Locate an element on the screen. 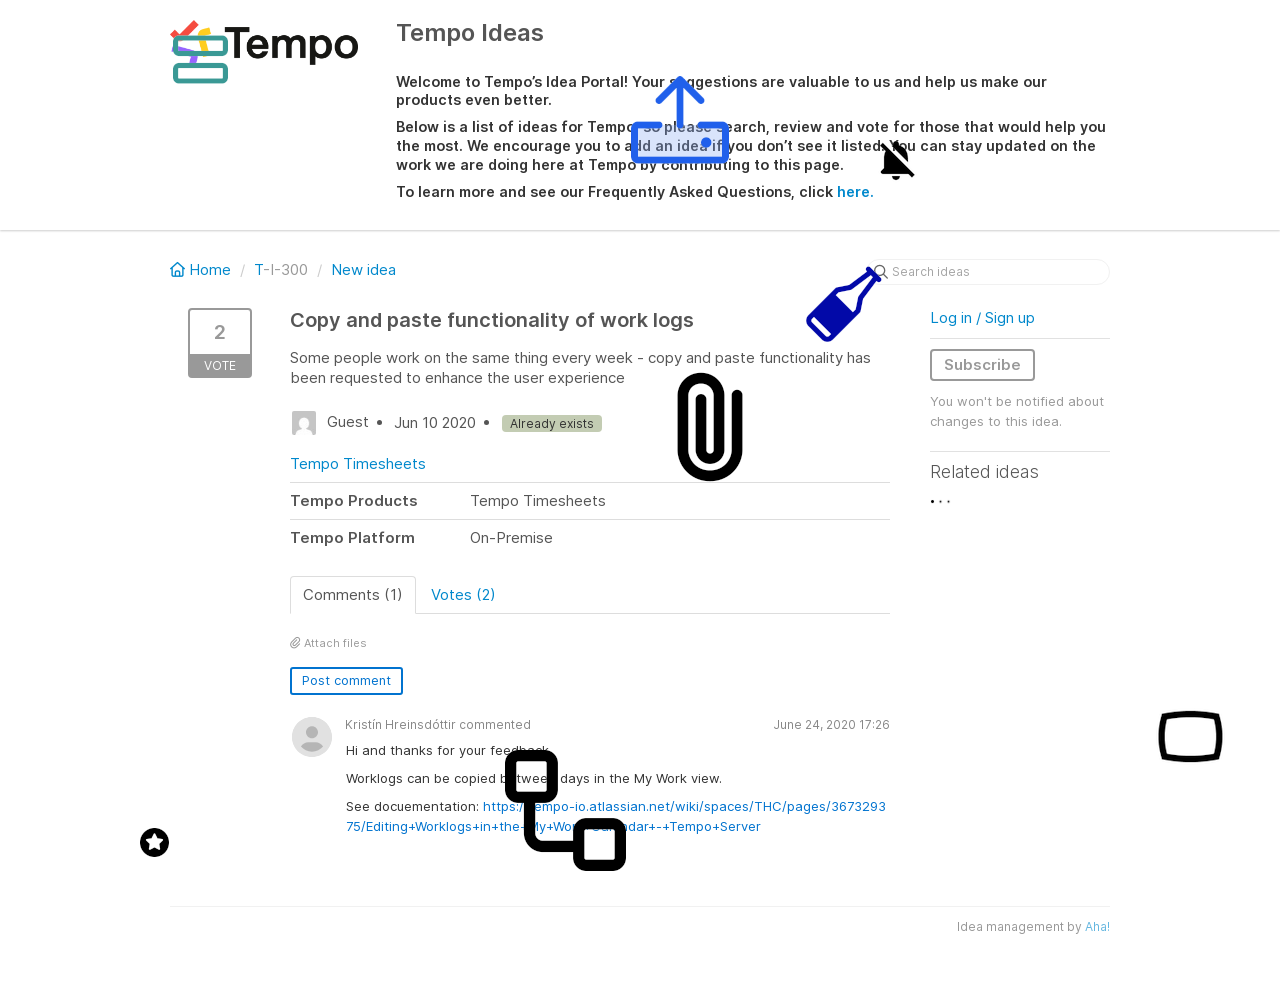  star or favorite an item in your feed is located at coordinates (154, 842).